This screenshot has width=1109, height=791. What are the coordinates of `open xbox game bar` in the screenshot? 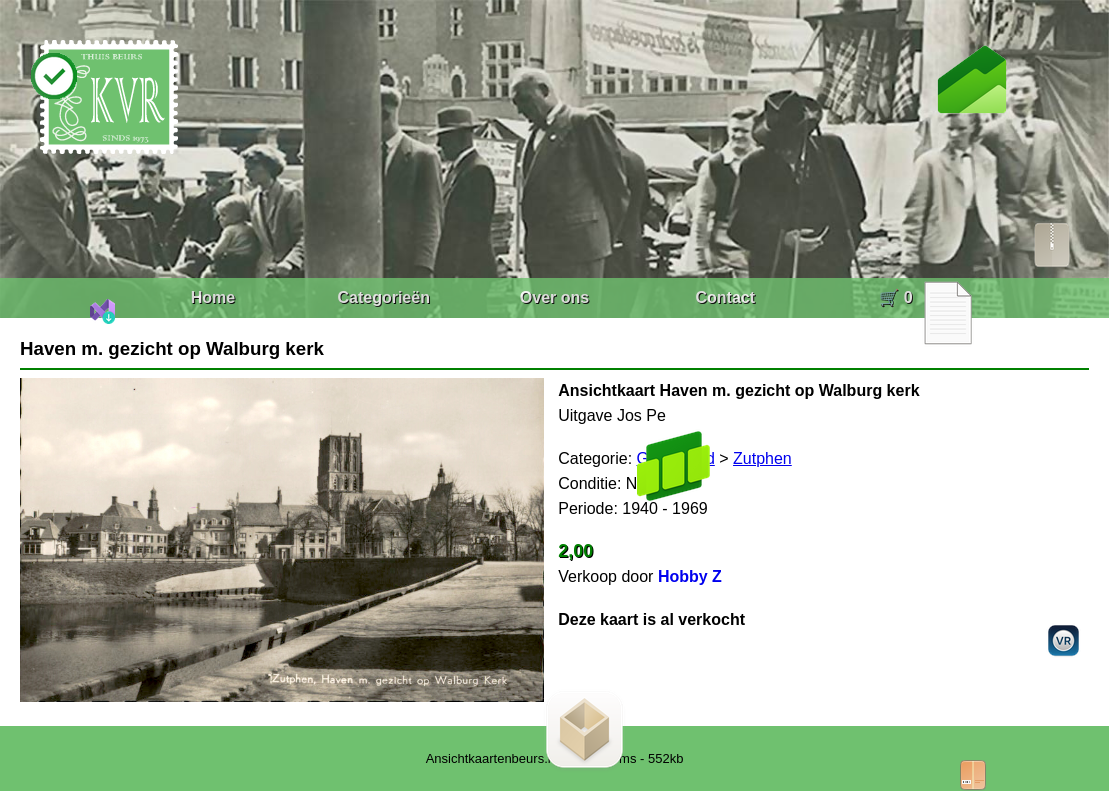 It's located at (674, 466).